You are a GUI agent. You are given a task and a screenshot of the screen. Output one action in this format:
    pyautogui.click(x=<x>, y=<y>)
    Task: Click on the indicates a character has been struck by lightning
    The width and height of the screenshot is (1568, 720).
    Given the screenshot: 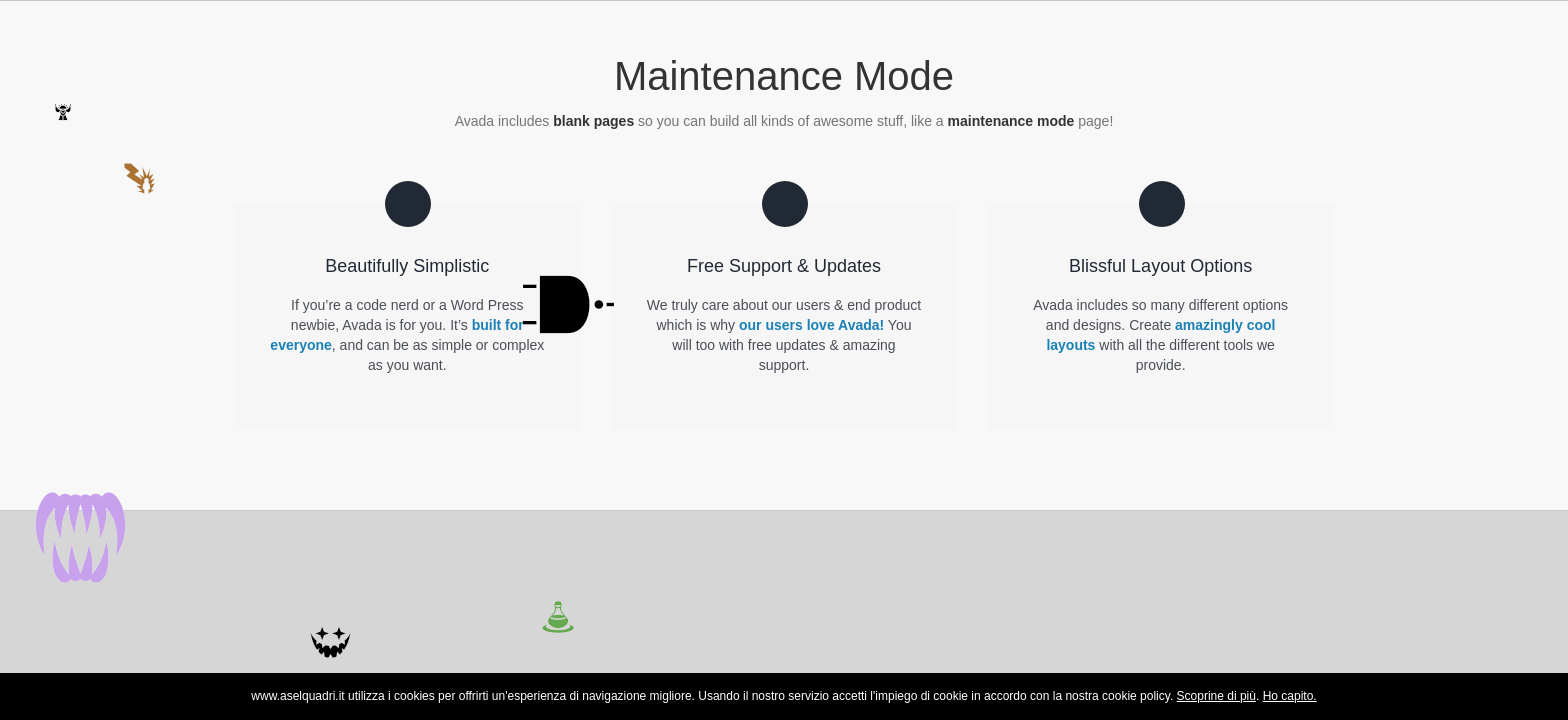 What is the action you would take?
    pyautogui.click(x=139, y=178)
    